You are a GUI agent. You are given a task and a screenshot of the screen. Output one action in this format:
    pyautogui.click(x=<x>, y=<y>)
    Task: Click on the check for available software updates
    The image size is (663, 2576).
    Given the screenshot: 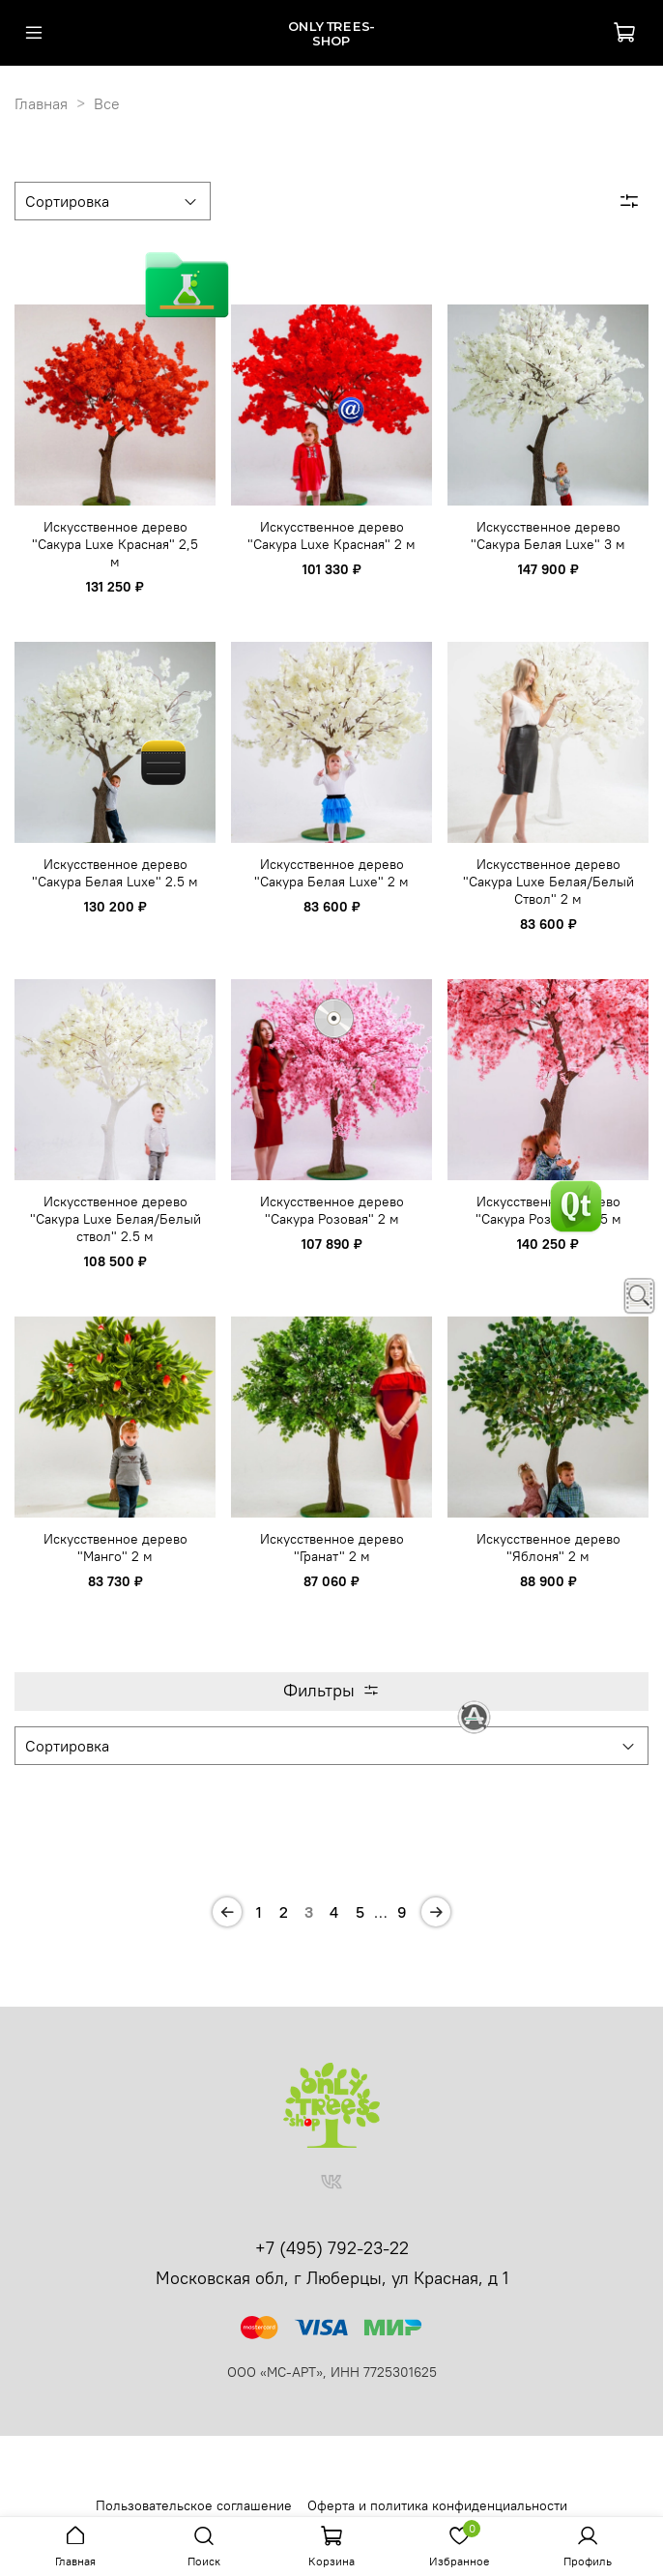 What is the action you would take?
    pyautogui.click(x=474, y=1717)
    